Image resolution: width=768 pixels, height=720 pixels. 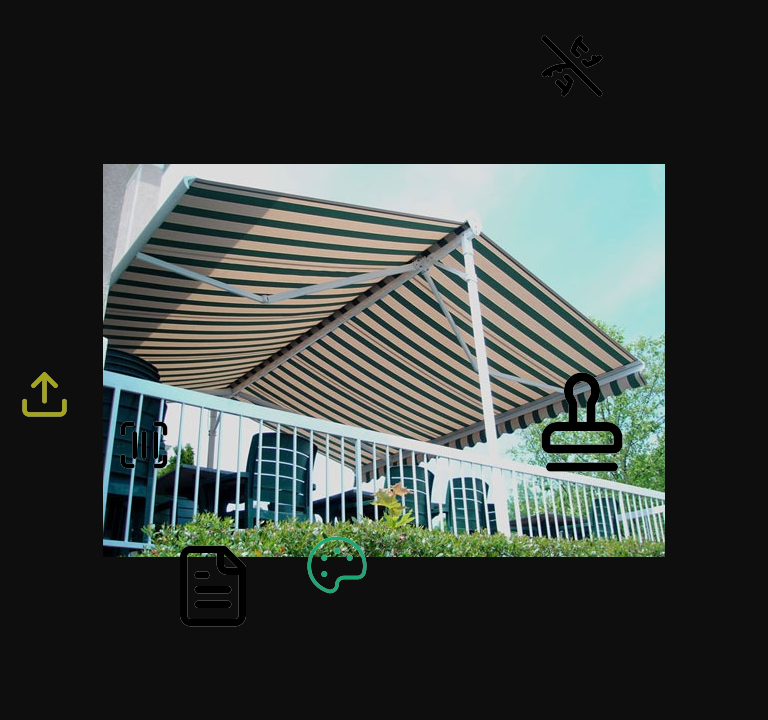 What do you see at coordinates (44, 394) in the screenshot?
I see `upload a file from your device` at bounding box center [44, 394].